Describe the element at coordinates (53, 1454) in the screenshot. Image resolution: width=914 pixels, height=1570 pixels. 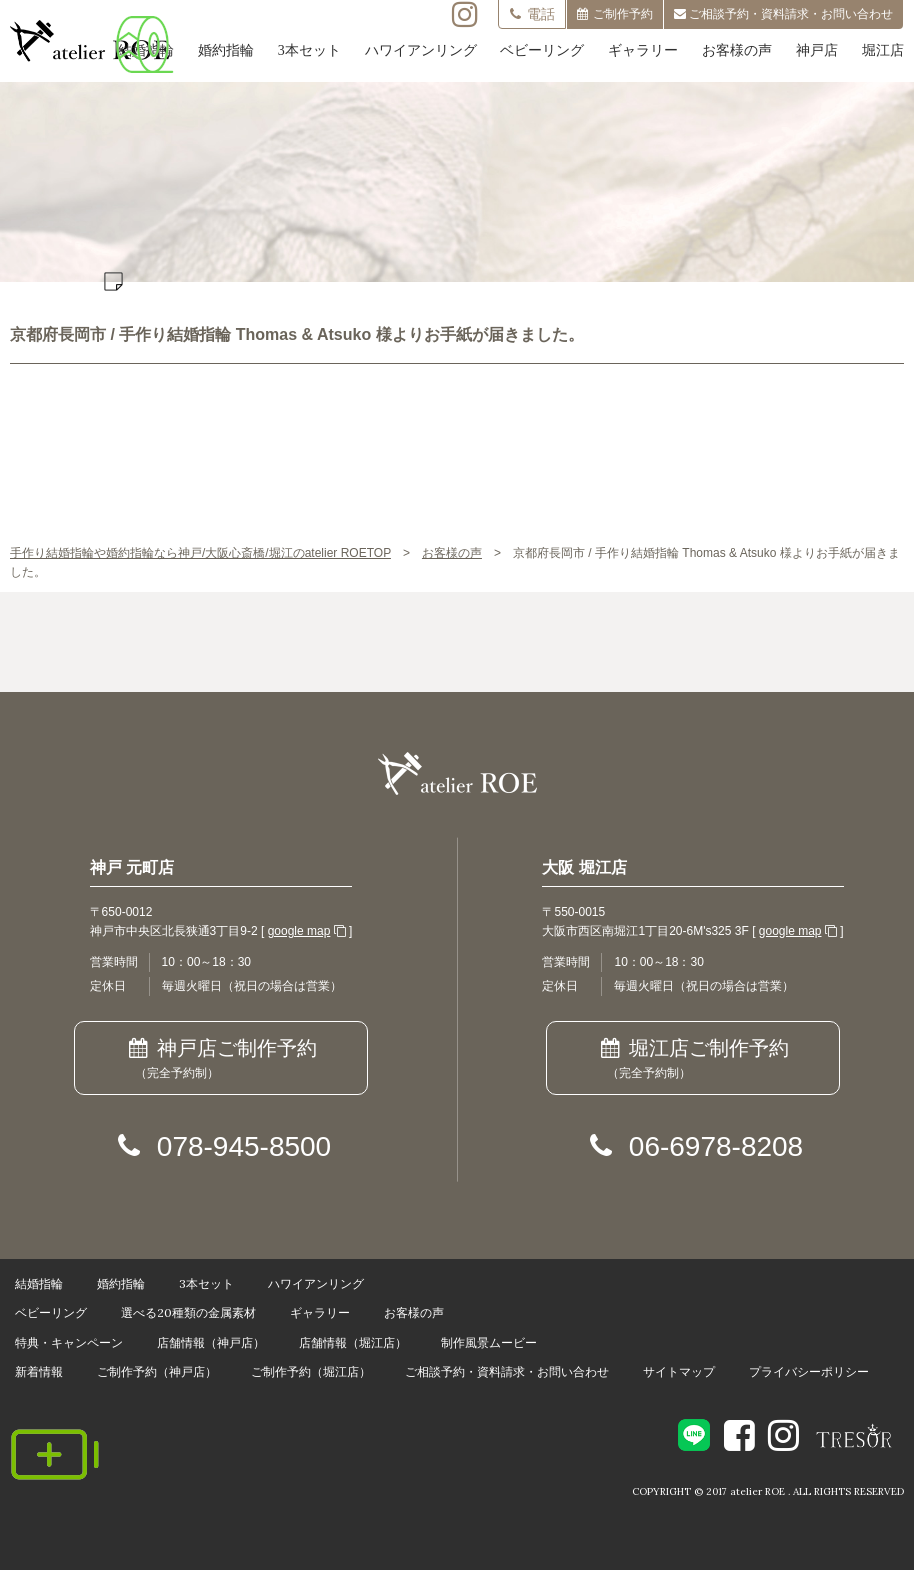
I see `add or extend battery life` at that location.